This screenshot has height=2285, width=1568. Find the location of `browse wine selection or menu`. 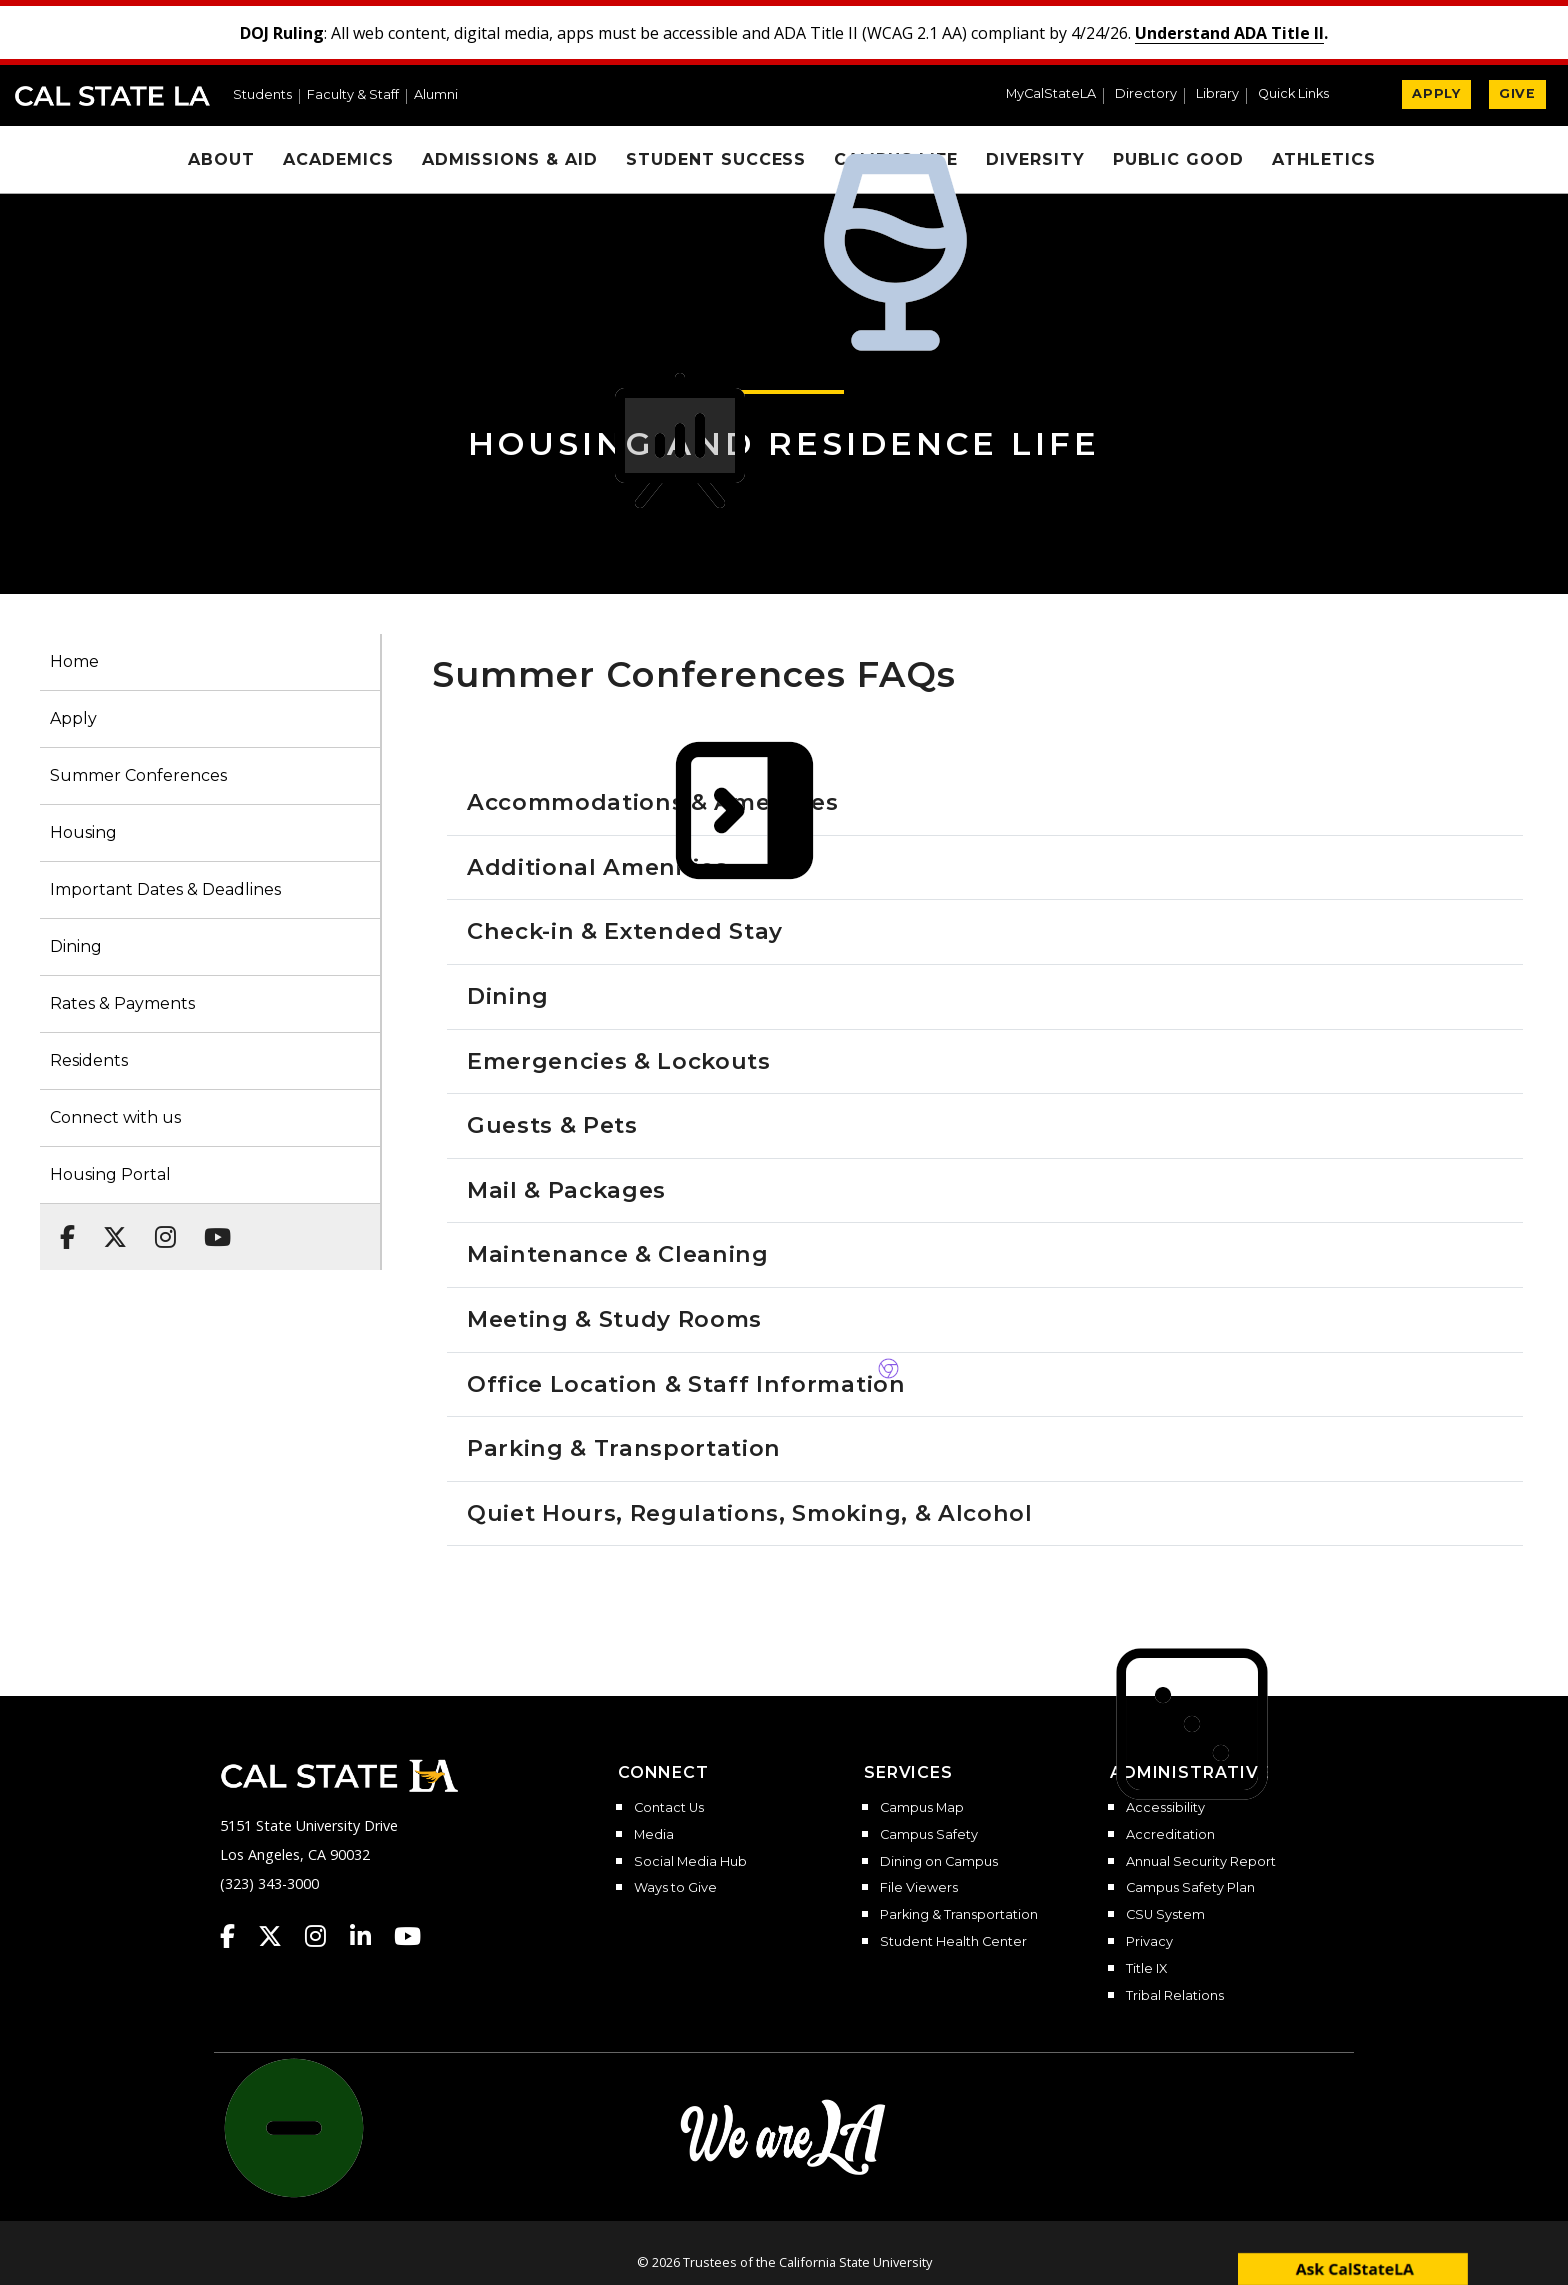

browse wine selection or menu is located at coordinates (895, 245).